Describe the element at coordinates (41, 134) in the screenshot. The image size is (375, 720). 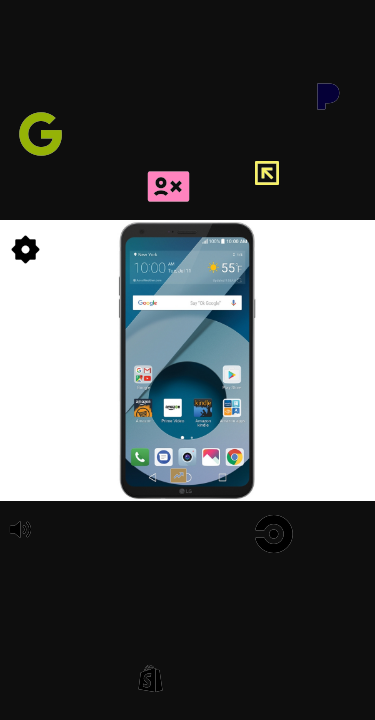
I see `sign in with Google` at that location.